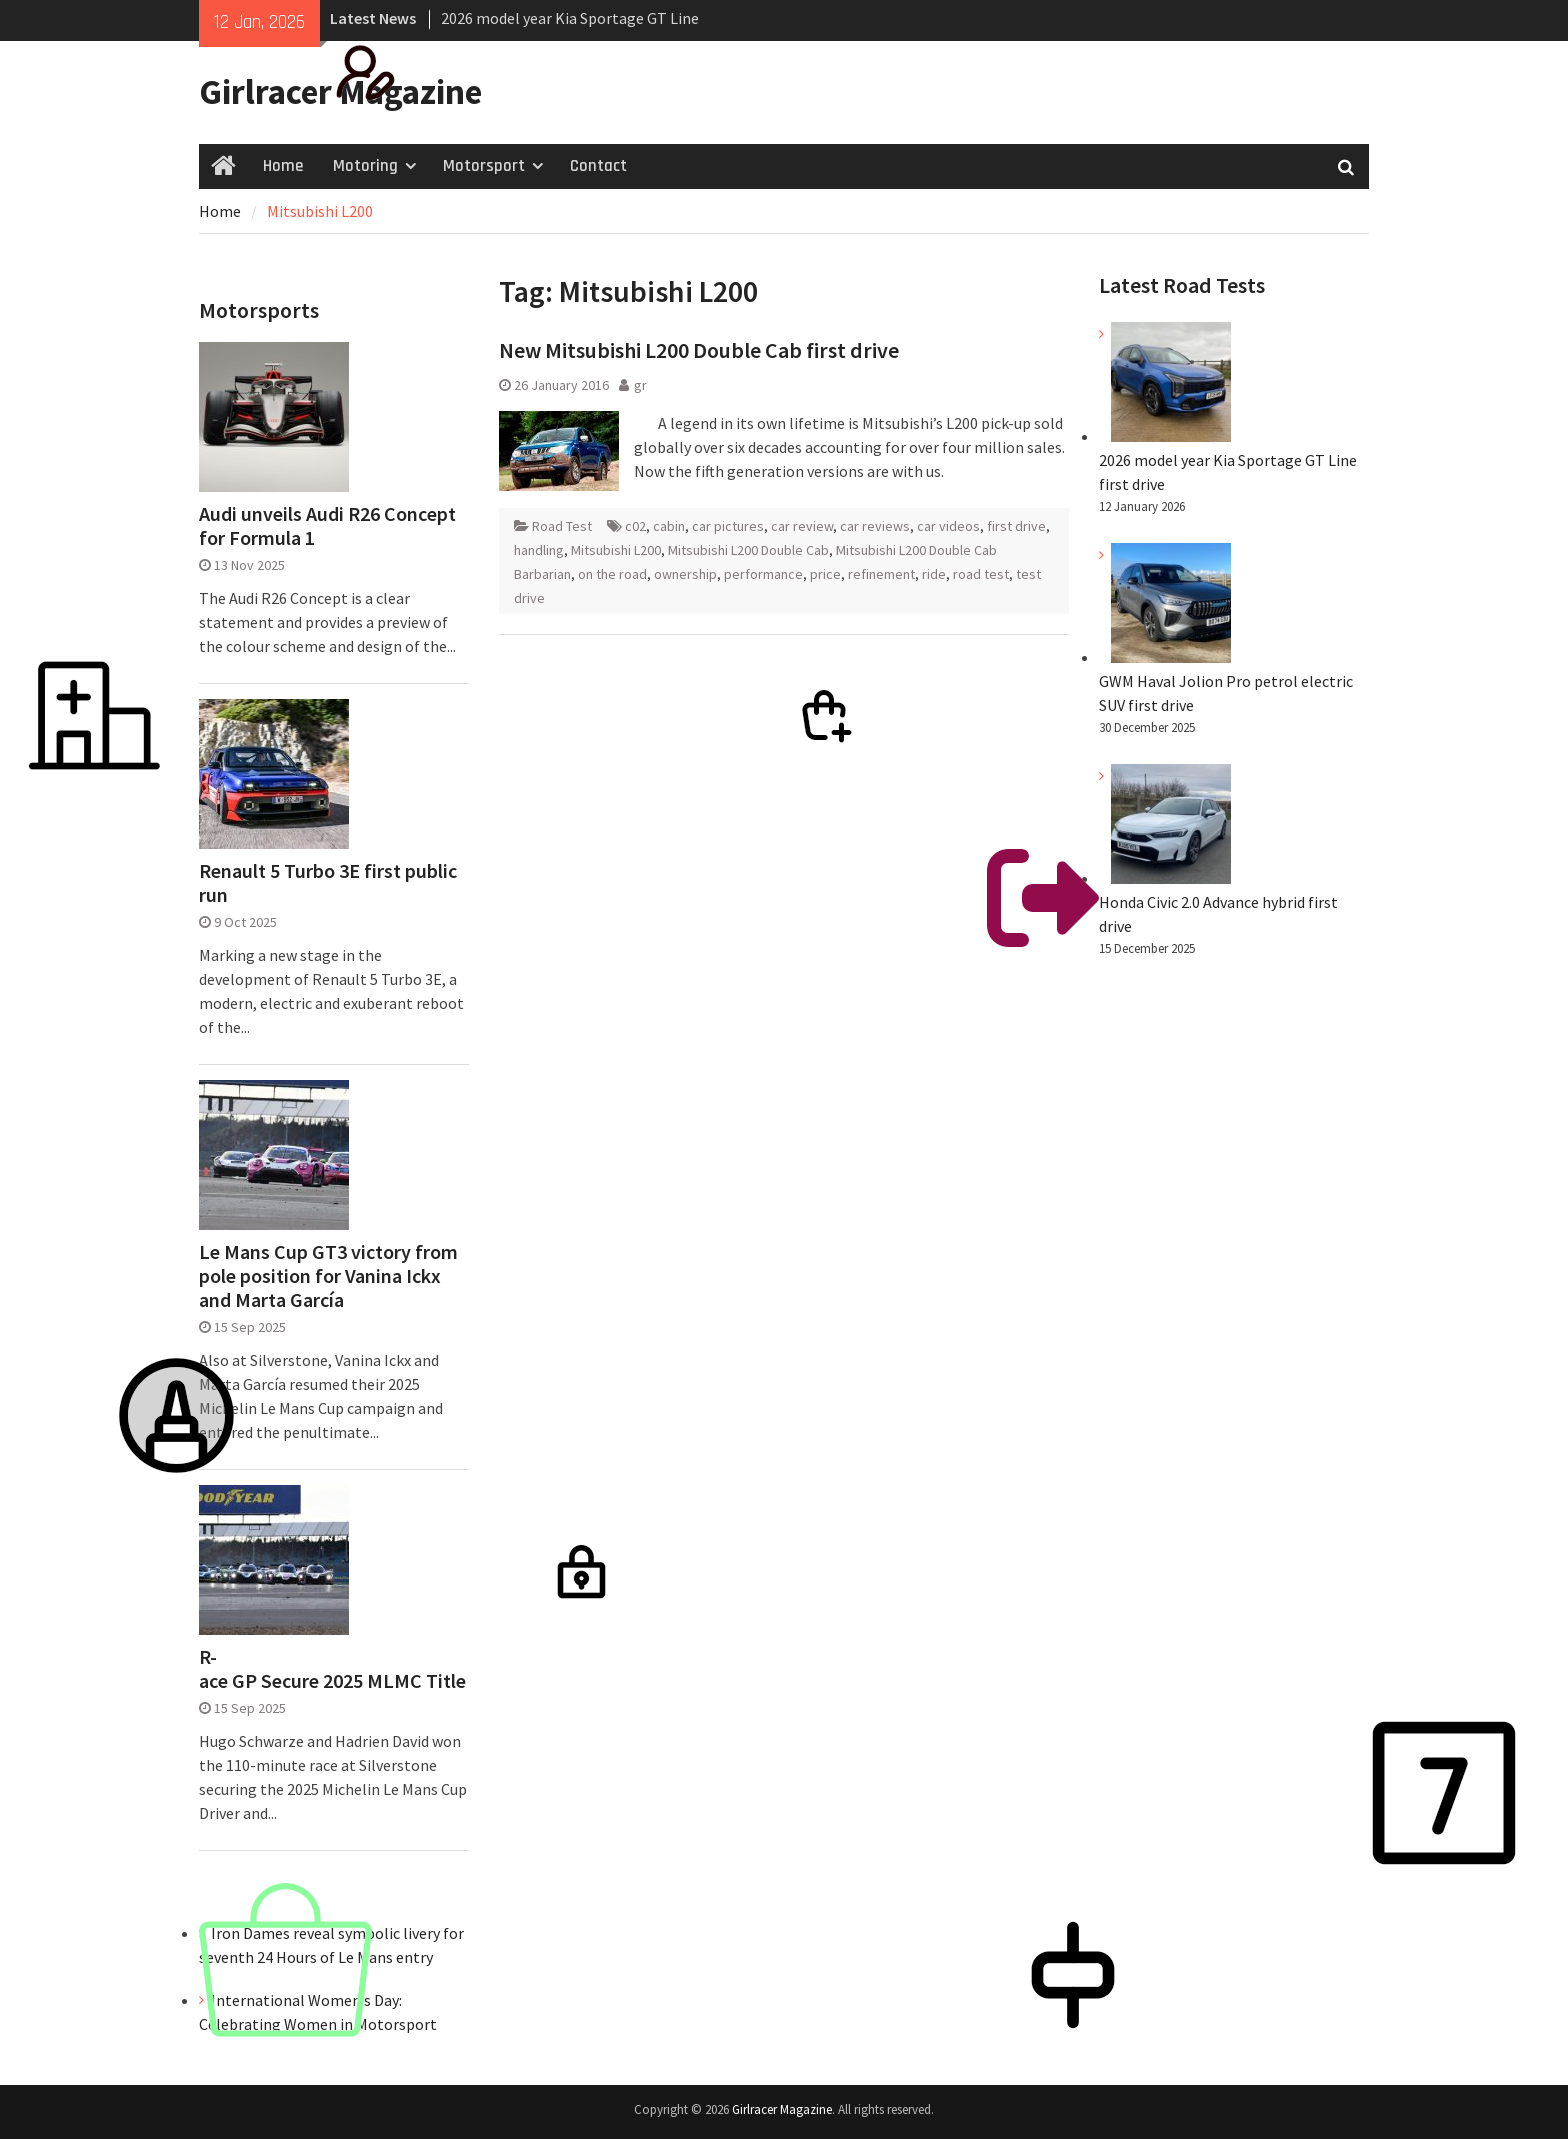 The image size is (1568, 2139). Describe the element at coordinates (87, 715) in the screenshot. I see `find nearby hospitals or medical facilities` at that location.